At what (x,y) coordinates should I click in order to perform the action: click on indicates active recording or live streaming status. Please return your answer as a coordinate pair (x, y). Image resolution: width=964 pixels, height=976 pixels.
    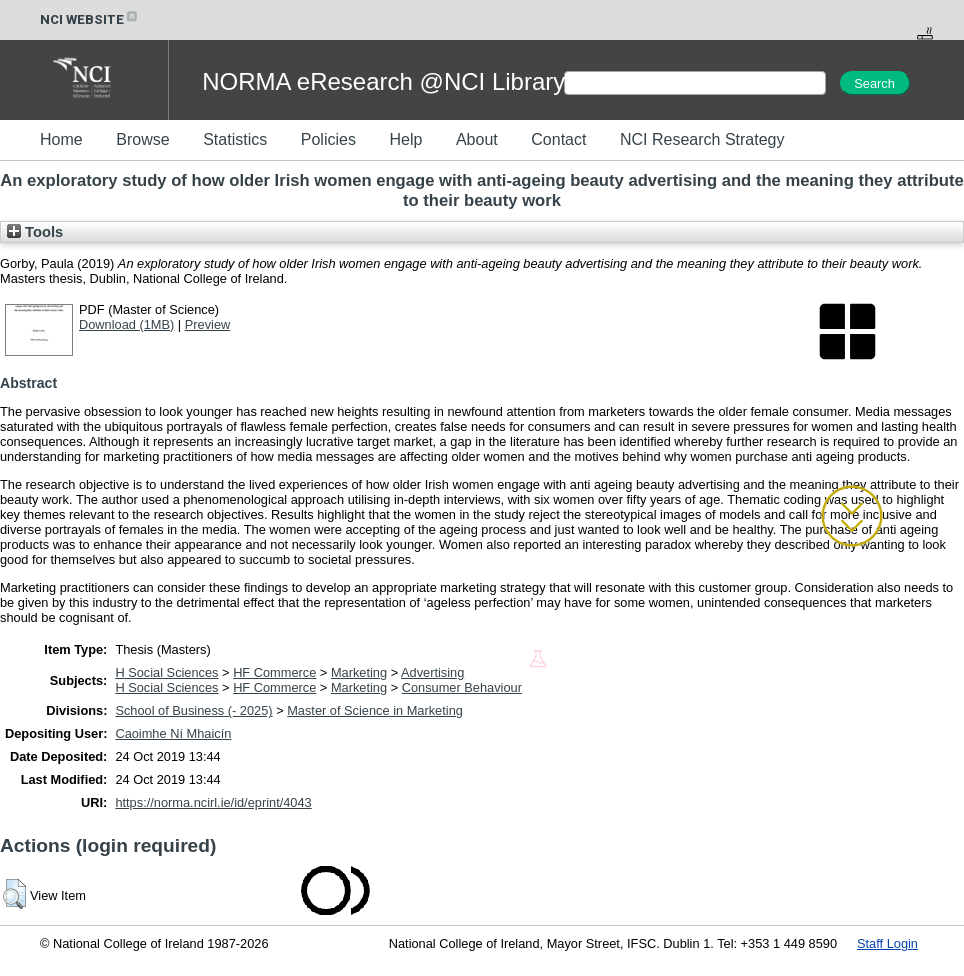
    Looking at the image, I should click on (335, 890).